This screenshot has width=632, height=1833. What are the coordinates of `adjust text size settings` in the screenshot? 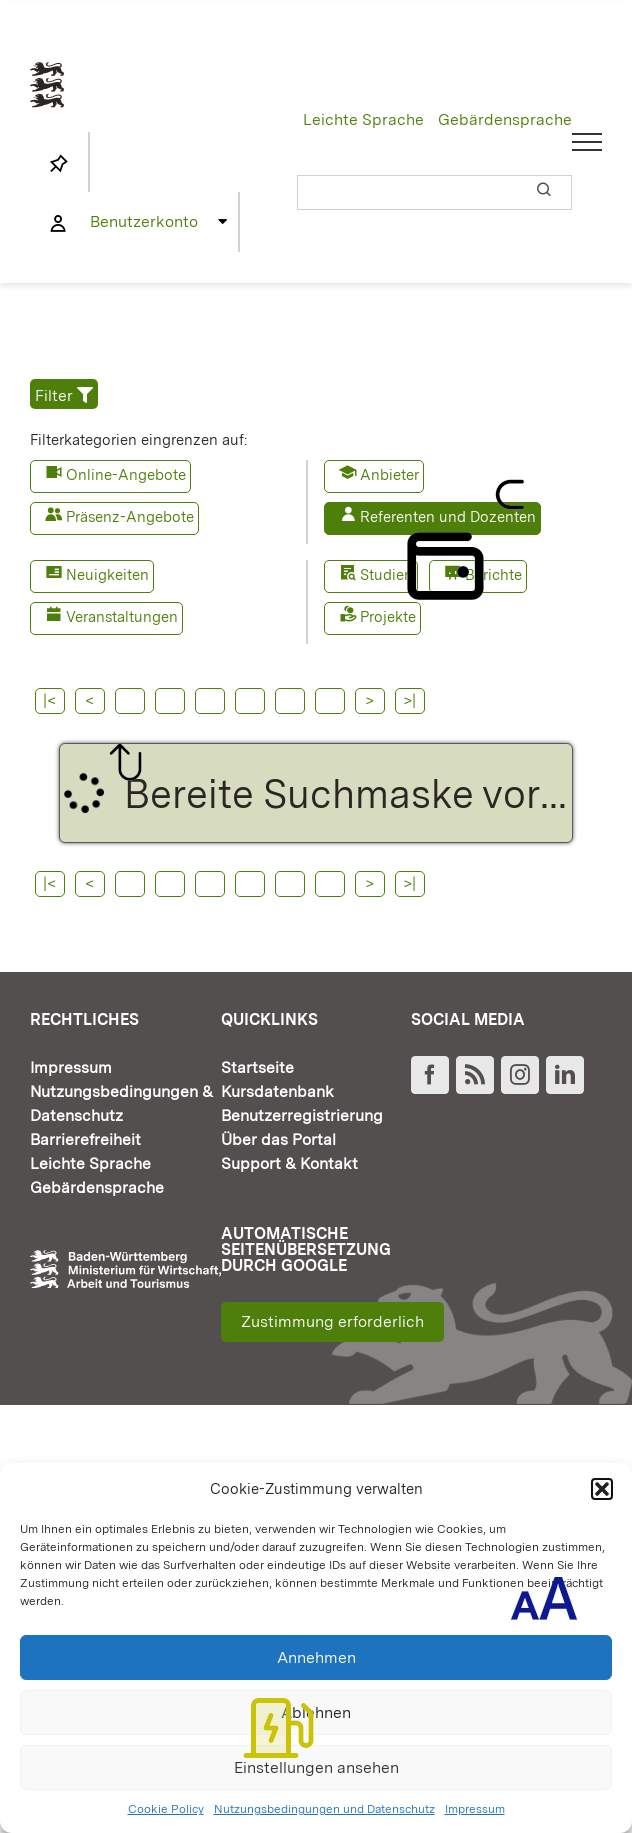 It's located at (544, 1596).